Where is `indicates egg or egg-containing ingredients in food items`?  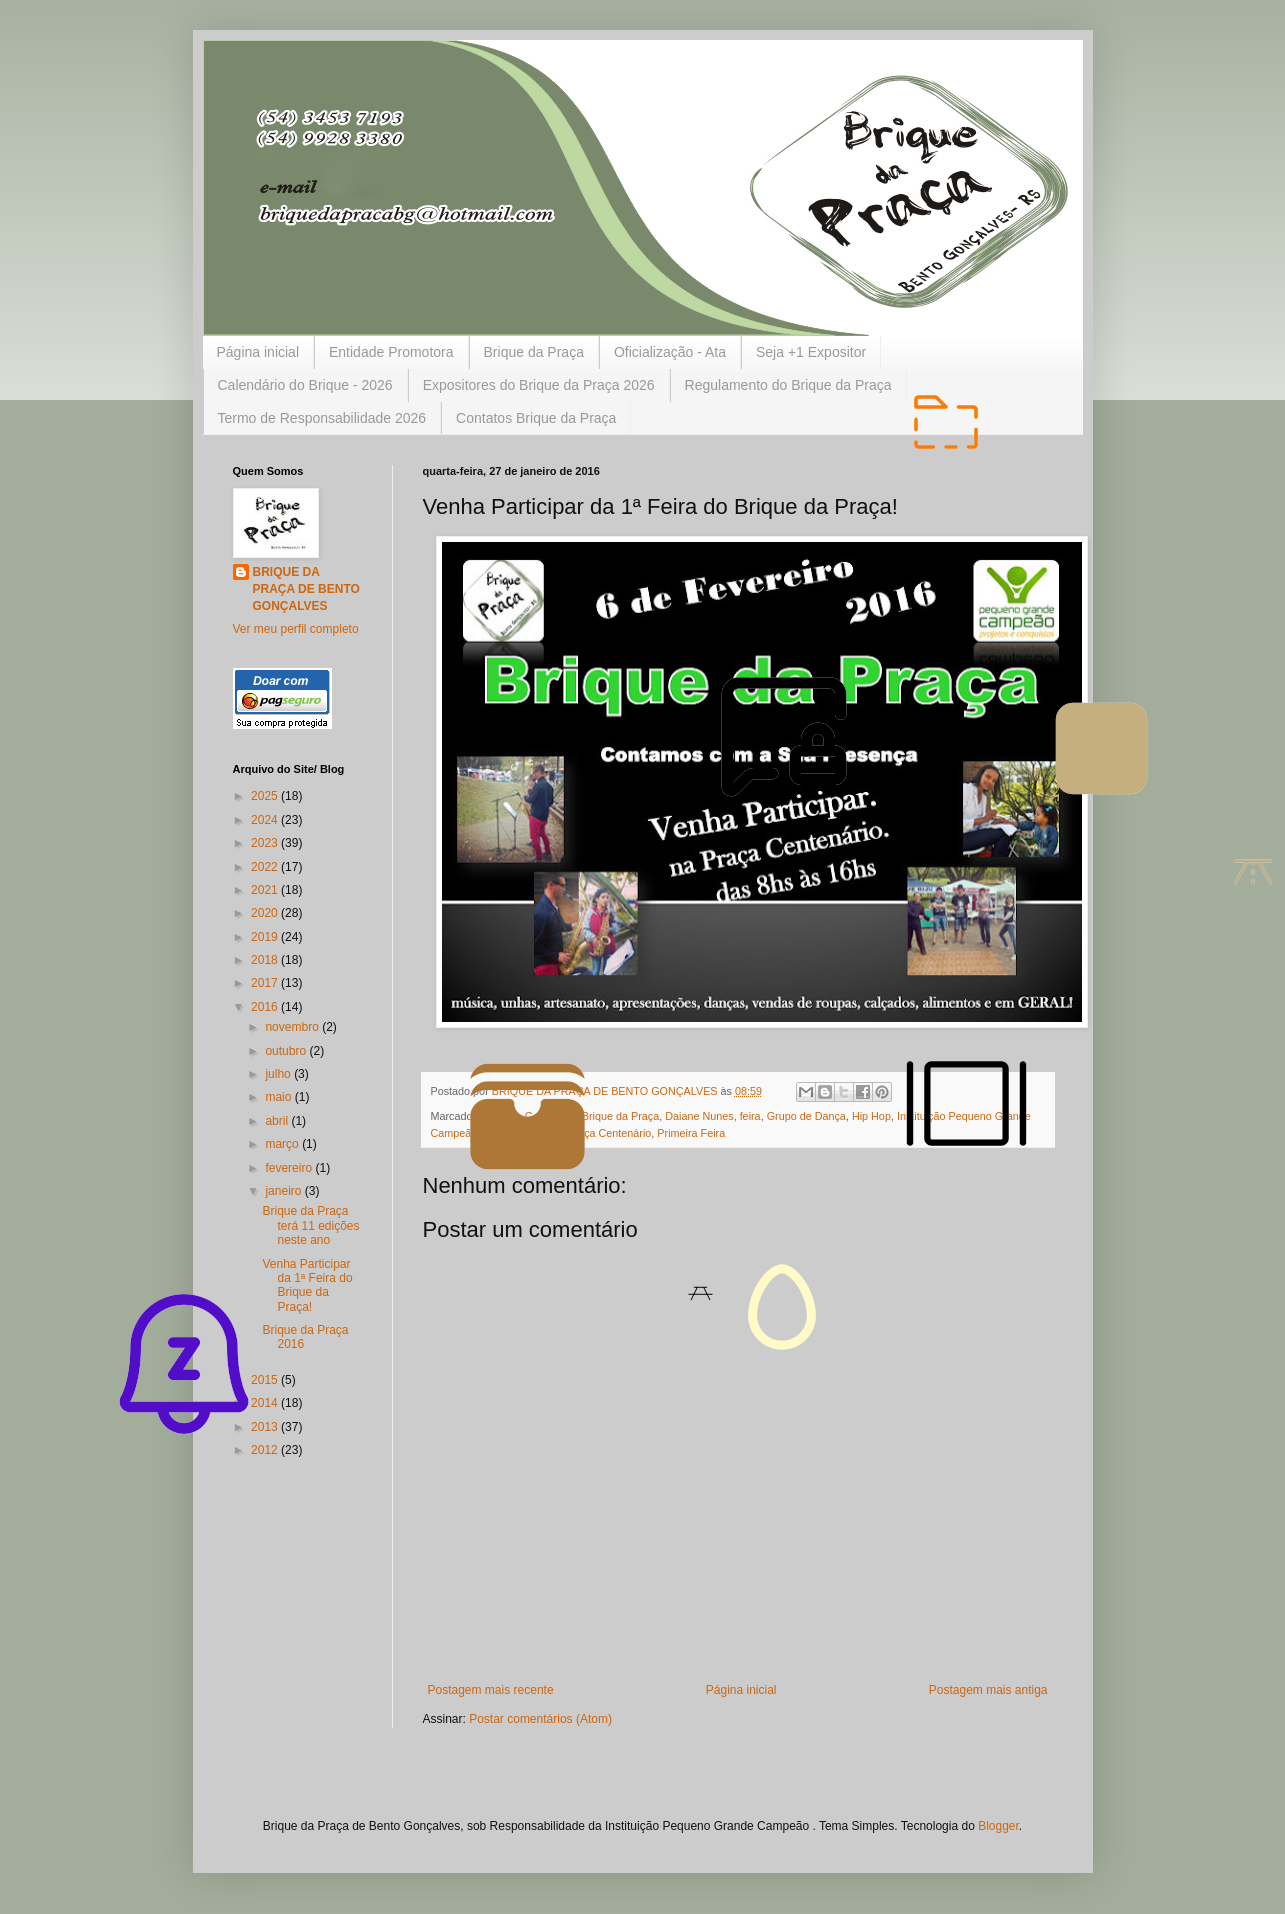
indicates egg or egg-containing ingredients in food items is located at coordinates (782, 1307).